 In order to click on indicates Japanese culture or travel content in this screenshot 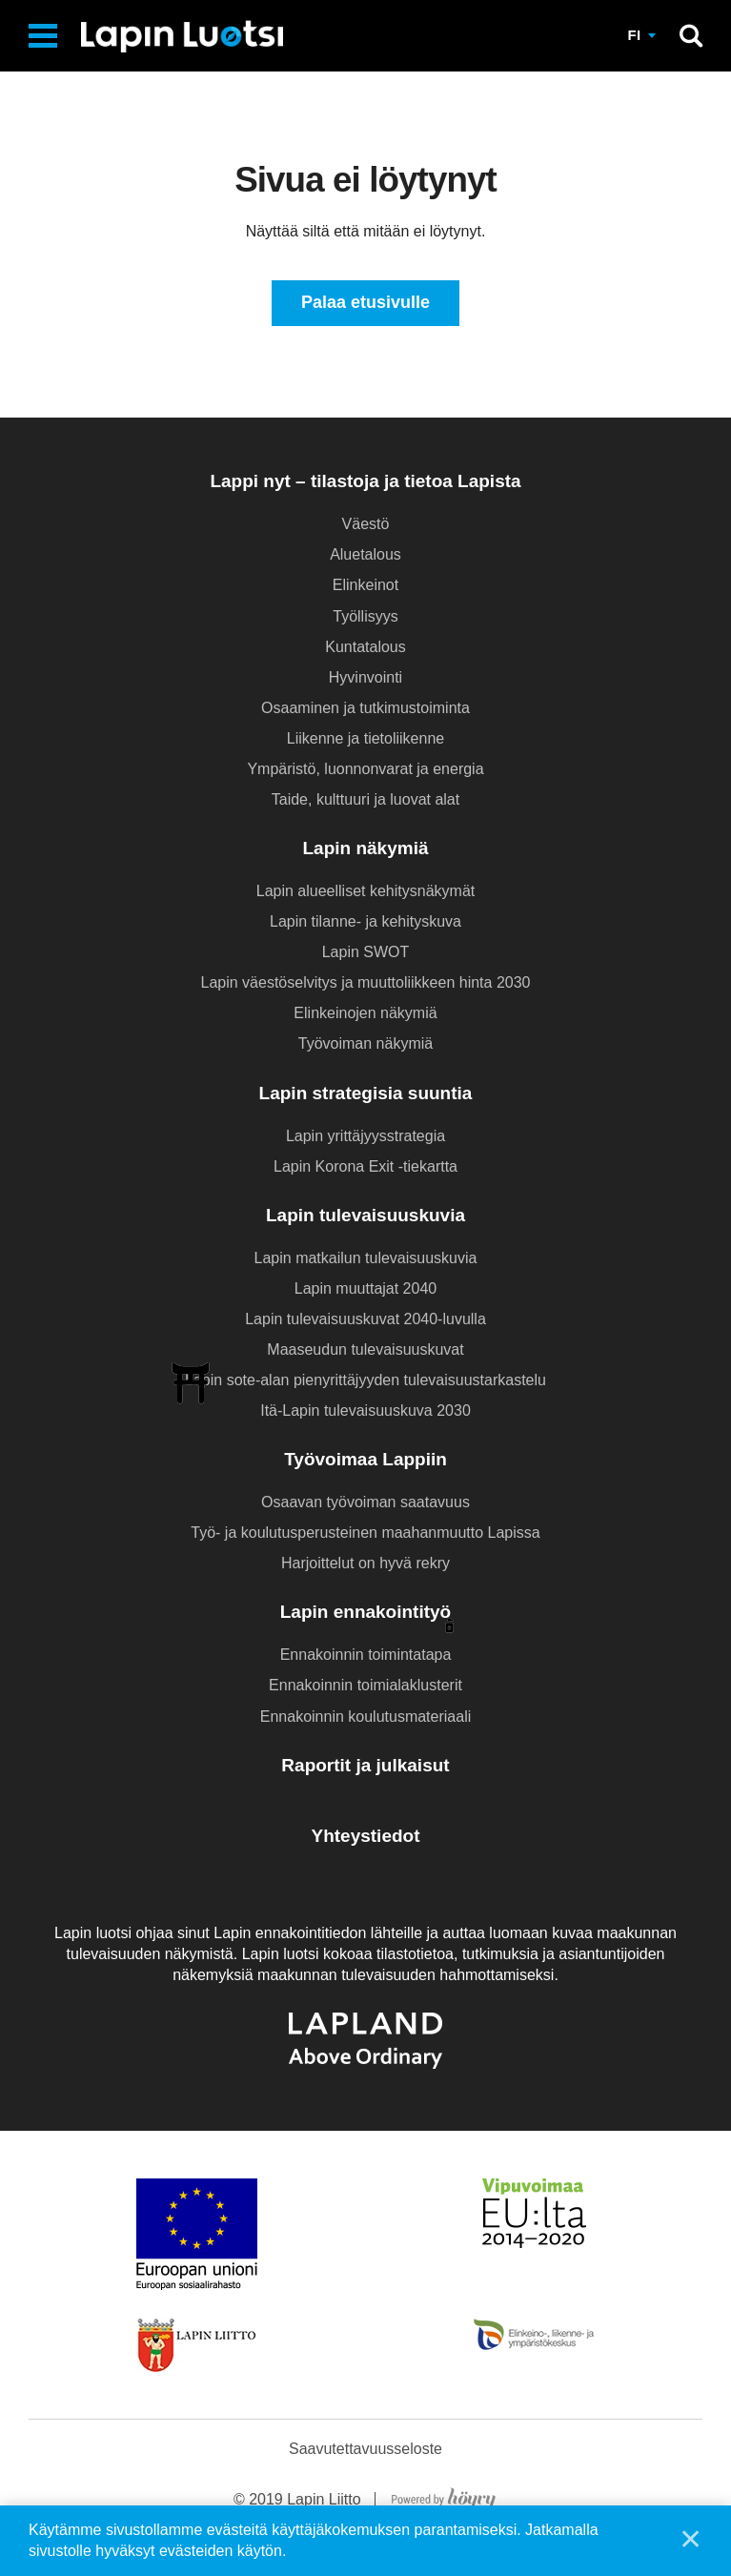, I will do `click(191, 1382)`.